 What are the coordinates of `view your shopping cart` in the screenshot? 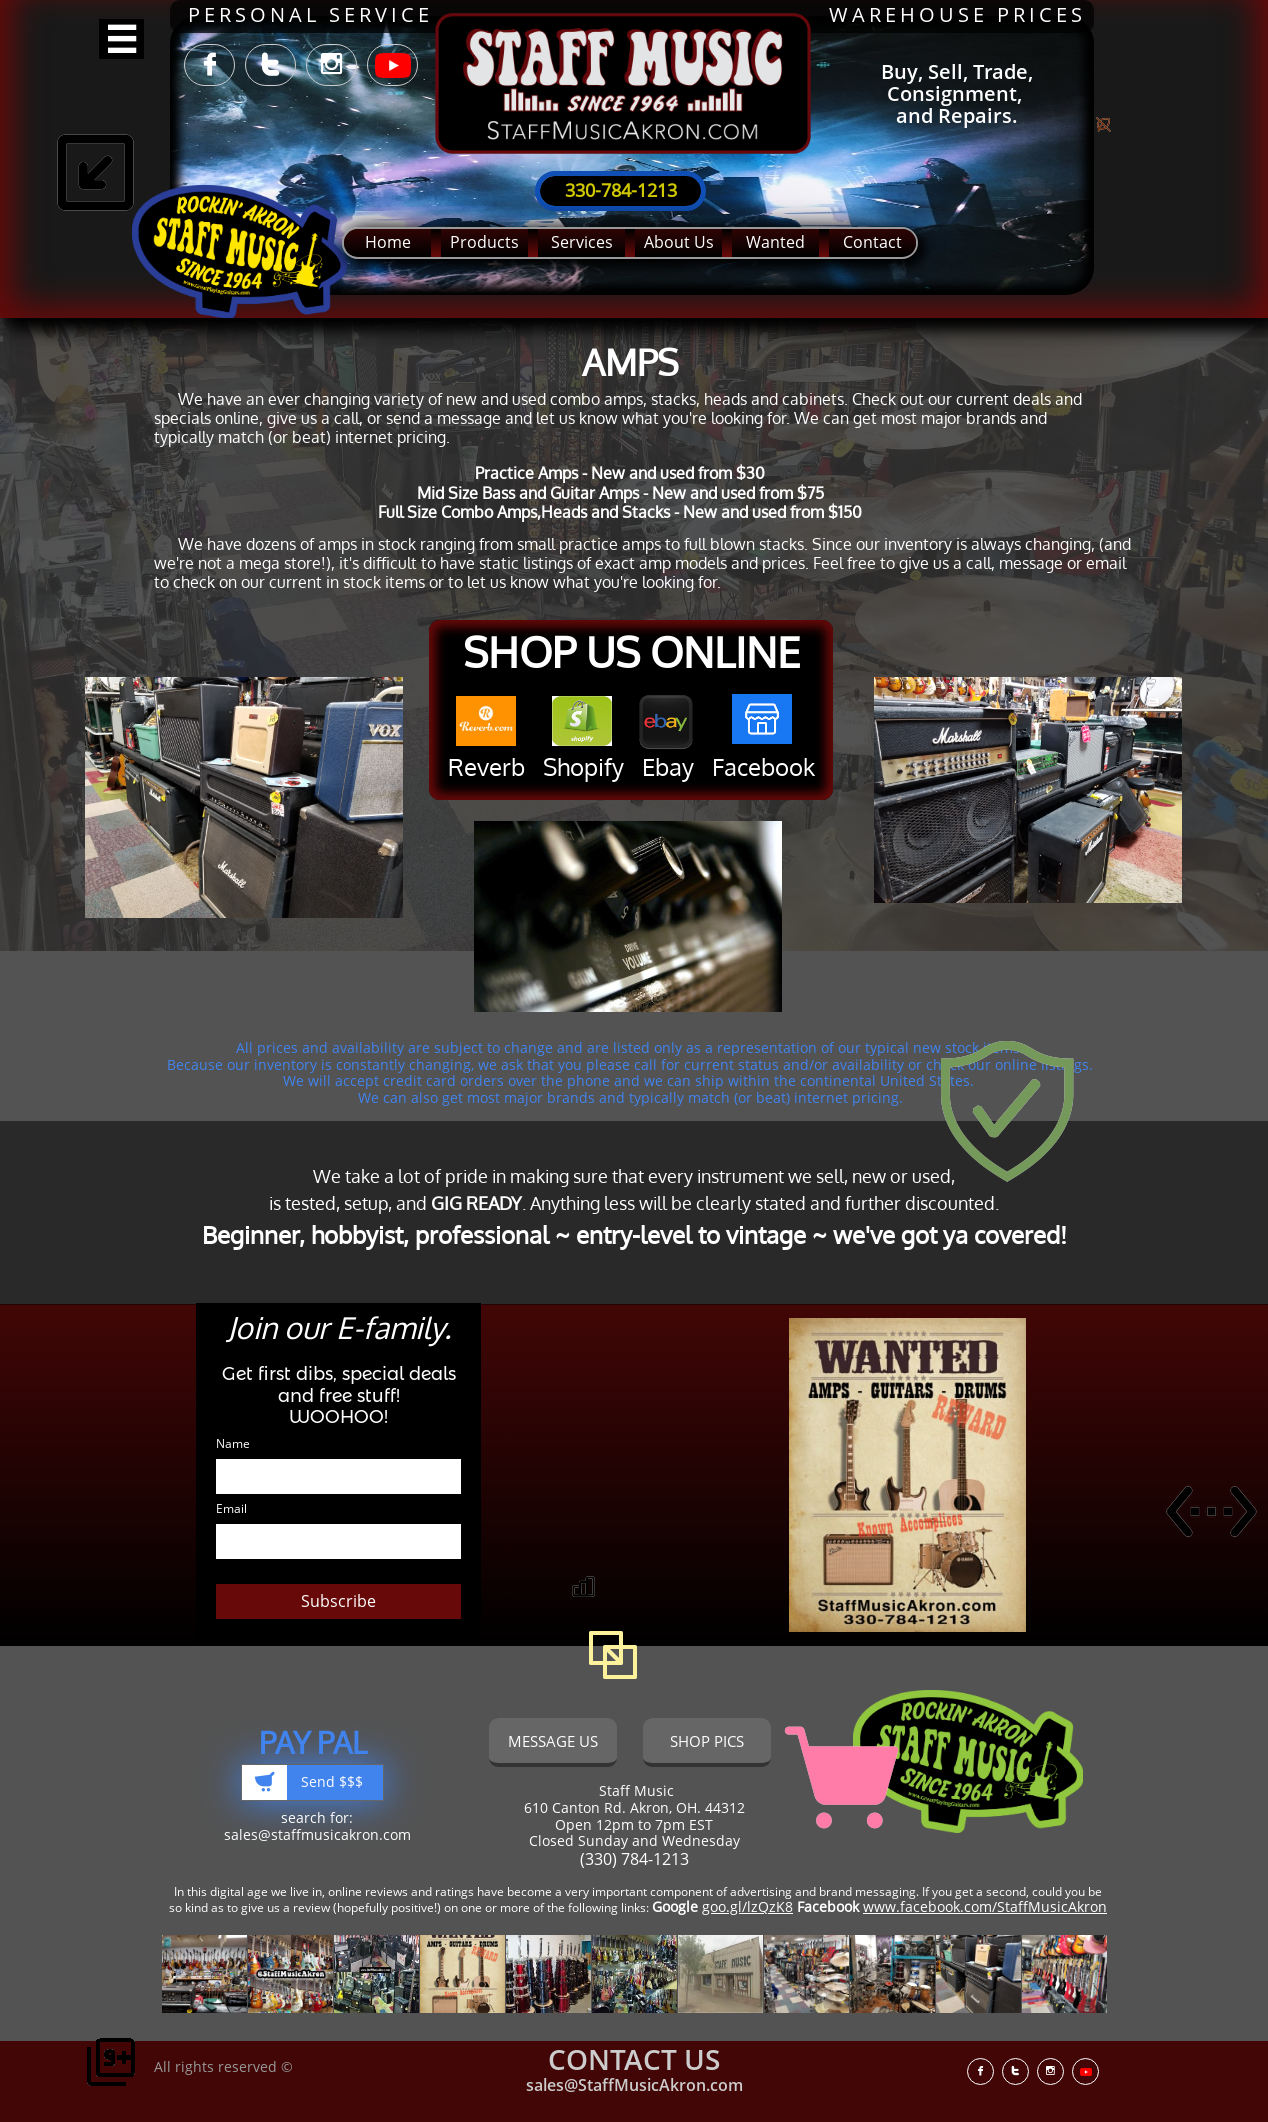 It's located at (843, 1777).